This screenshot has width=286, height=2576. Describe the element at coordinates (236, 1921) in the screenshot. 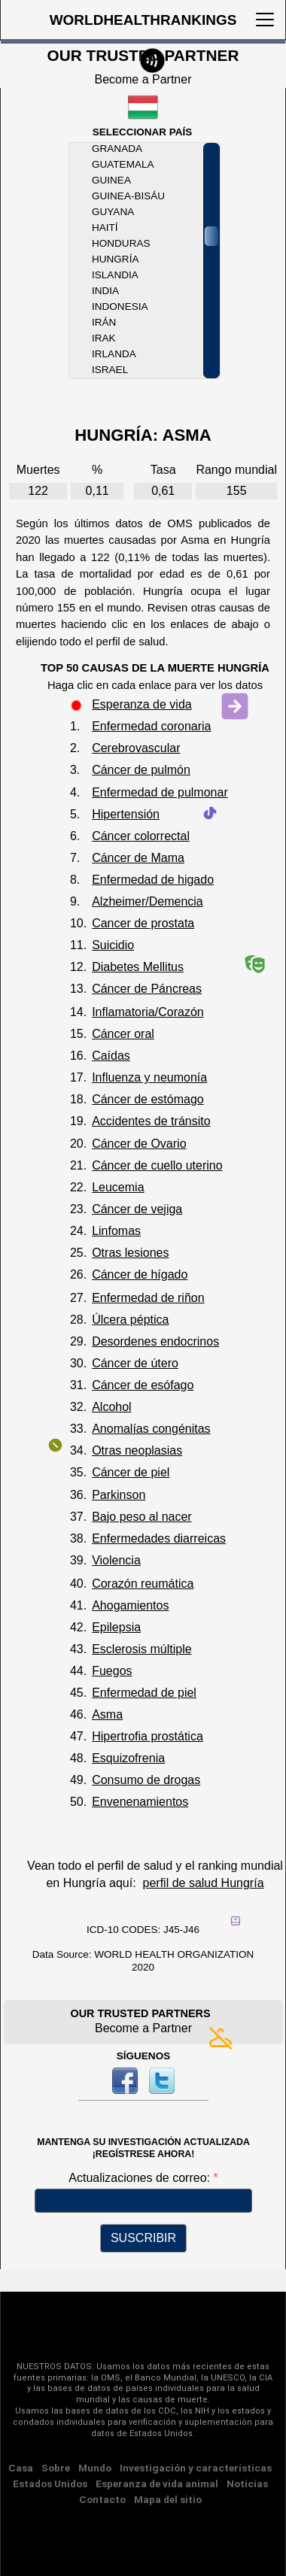

I see `collapse the bottom panel or toolbar` at that location.